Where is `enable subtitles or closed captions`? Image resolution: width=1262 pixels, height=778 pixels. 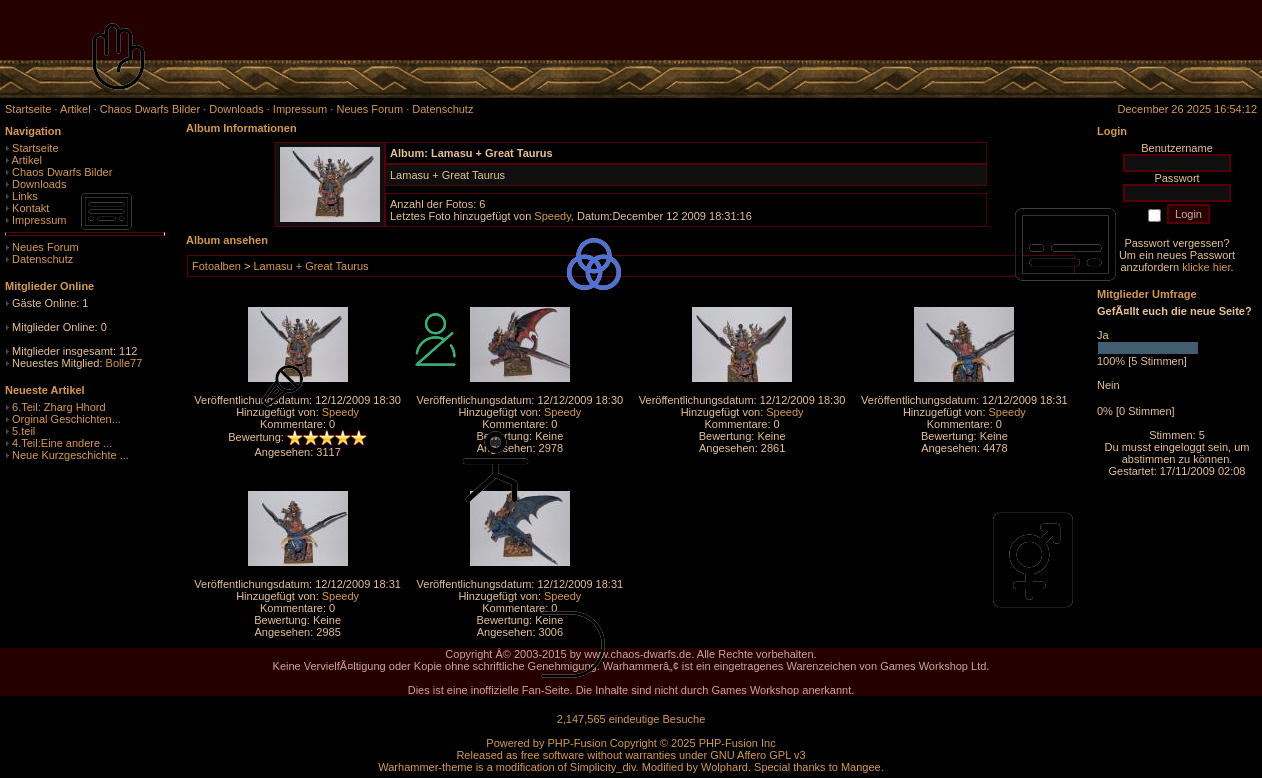
enable subtitles or closed captions is located at coordinates (1065, 244).